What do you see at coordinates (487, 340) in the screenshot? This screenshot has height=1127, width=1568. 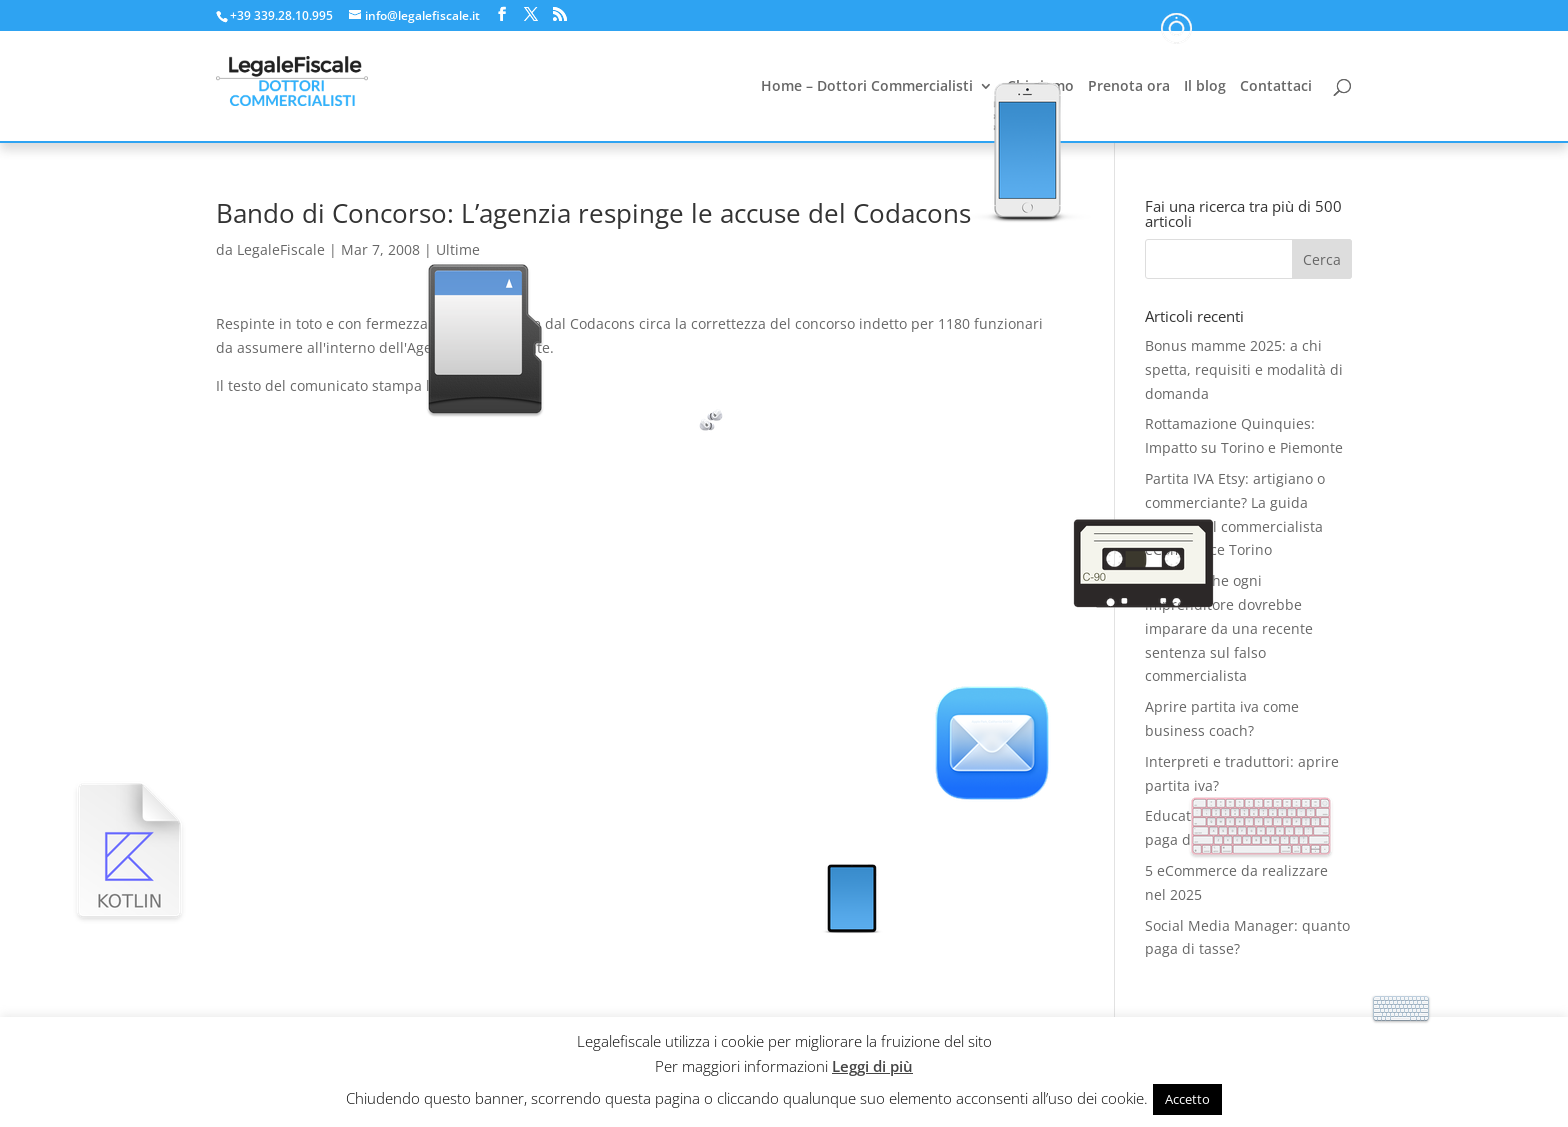 I see `microSD or TransFlash memory card storage device` at bounding box center [487, 340].